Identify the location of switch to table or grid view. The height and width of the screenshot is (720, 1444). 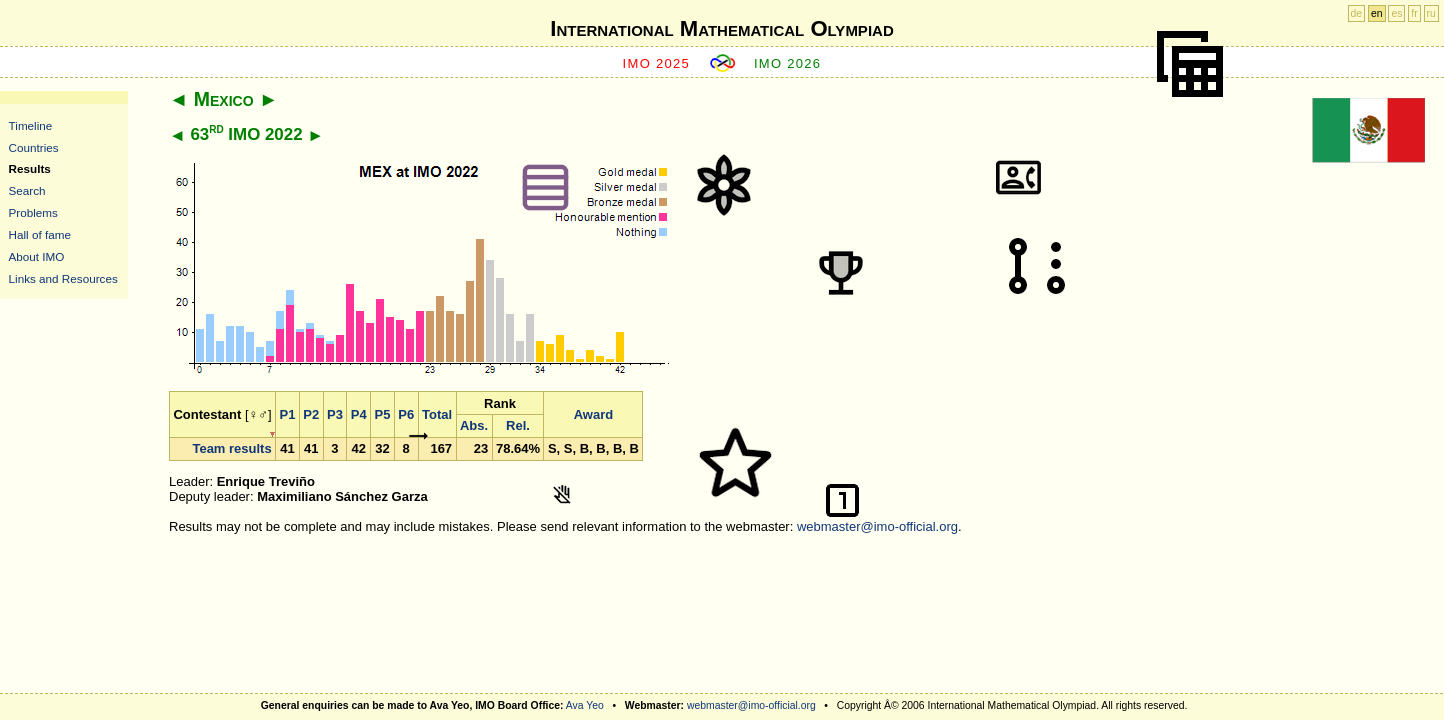
(1190, 64).